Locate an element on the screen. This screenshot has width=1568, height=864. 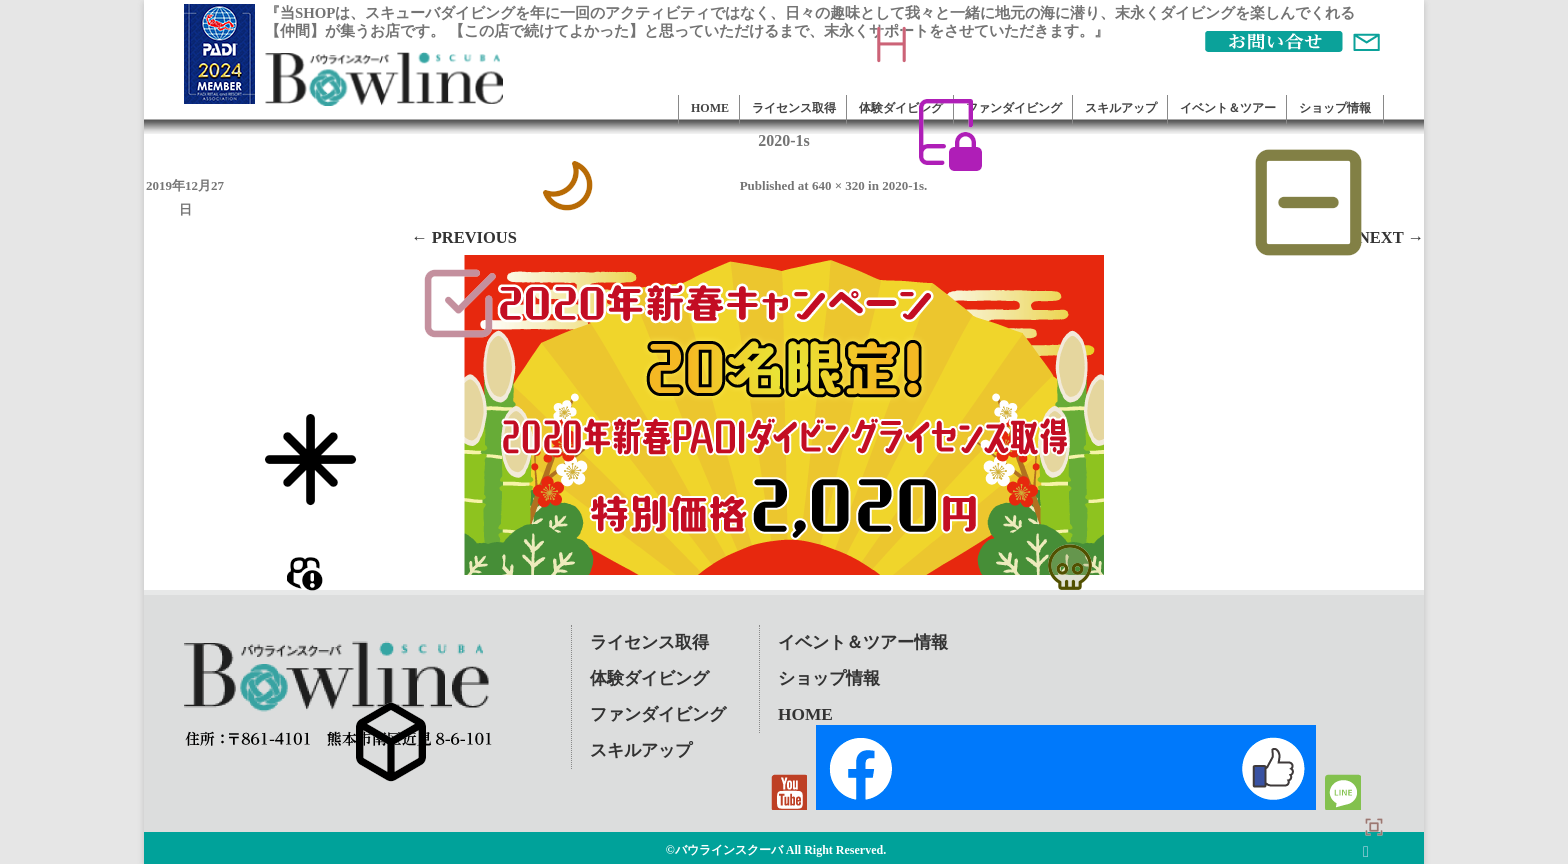
remove a file from the diff view is located at coordinates (1308, 202).